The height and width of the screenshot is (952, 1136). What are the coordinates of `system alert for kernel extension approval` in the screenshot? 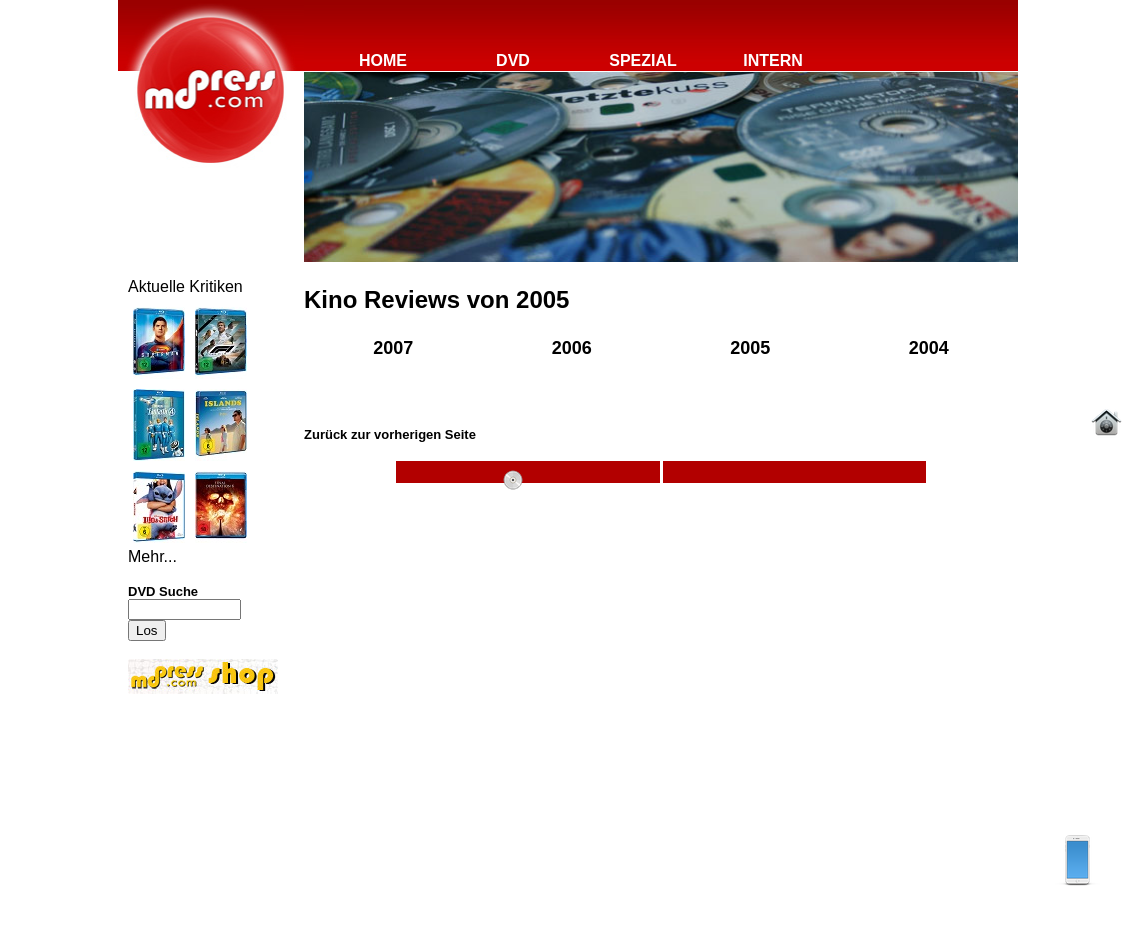 It's located at (1106, 422).